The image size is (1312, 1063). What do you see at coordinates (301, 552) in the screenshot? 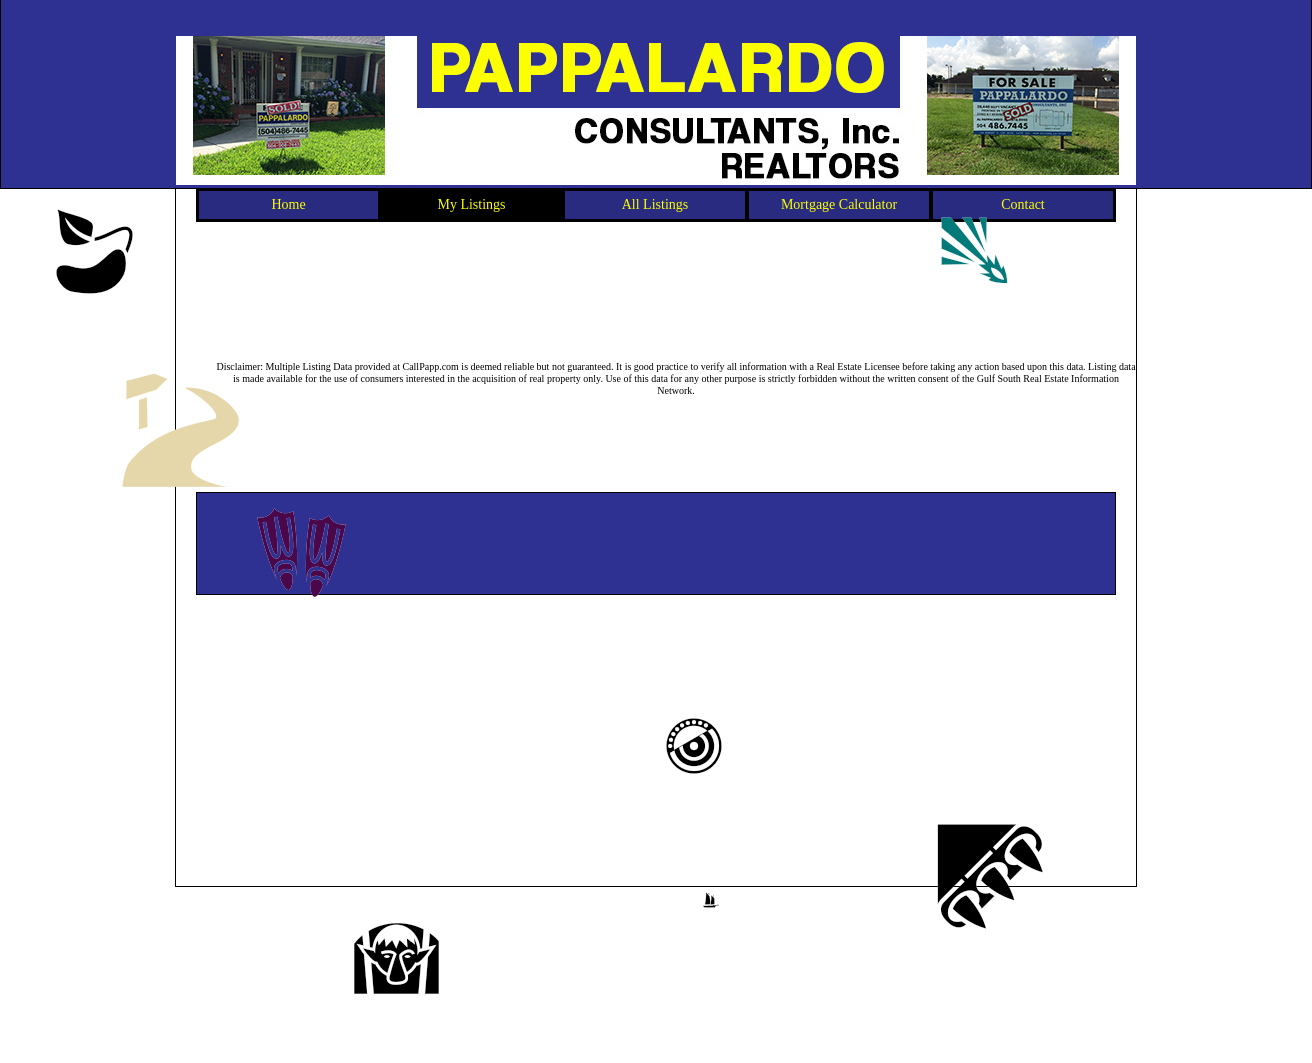
I see `access swimming or diving activities` at bounding box center [301, 552].